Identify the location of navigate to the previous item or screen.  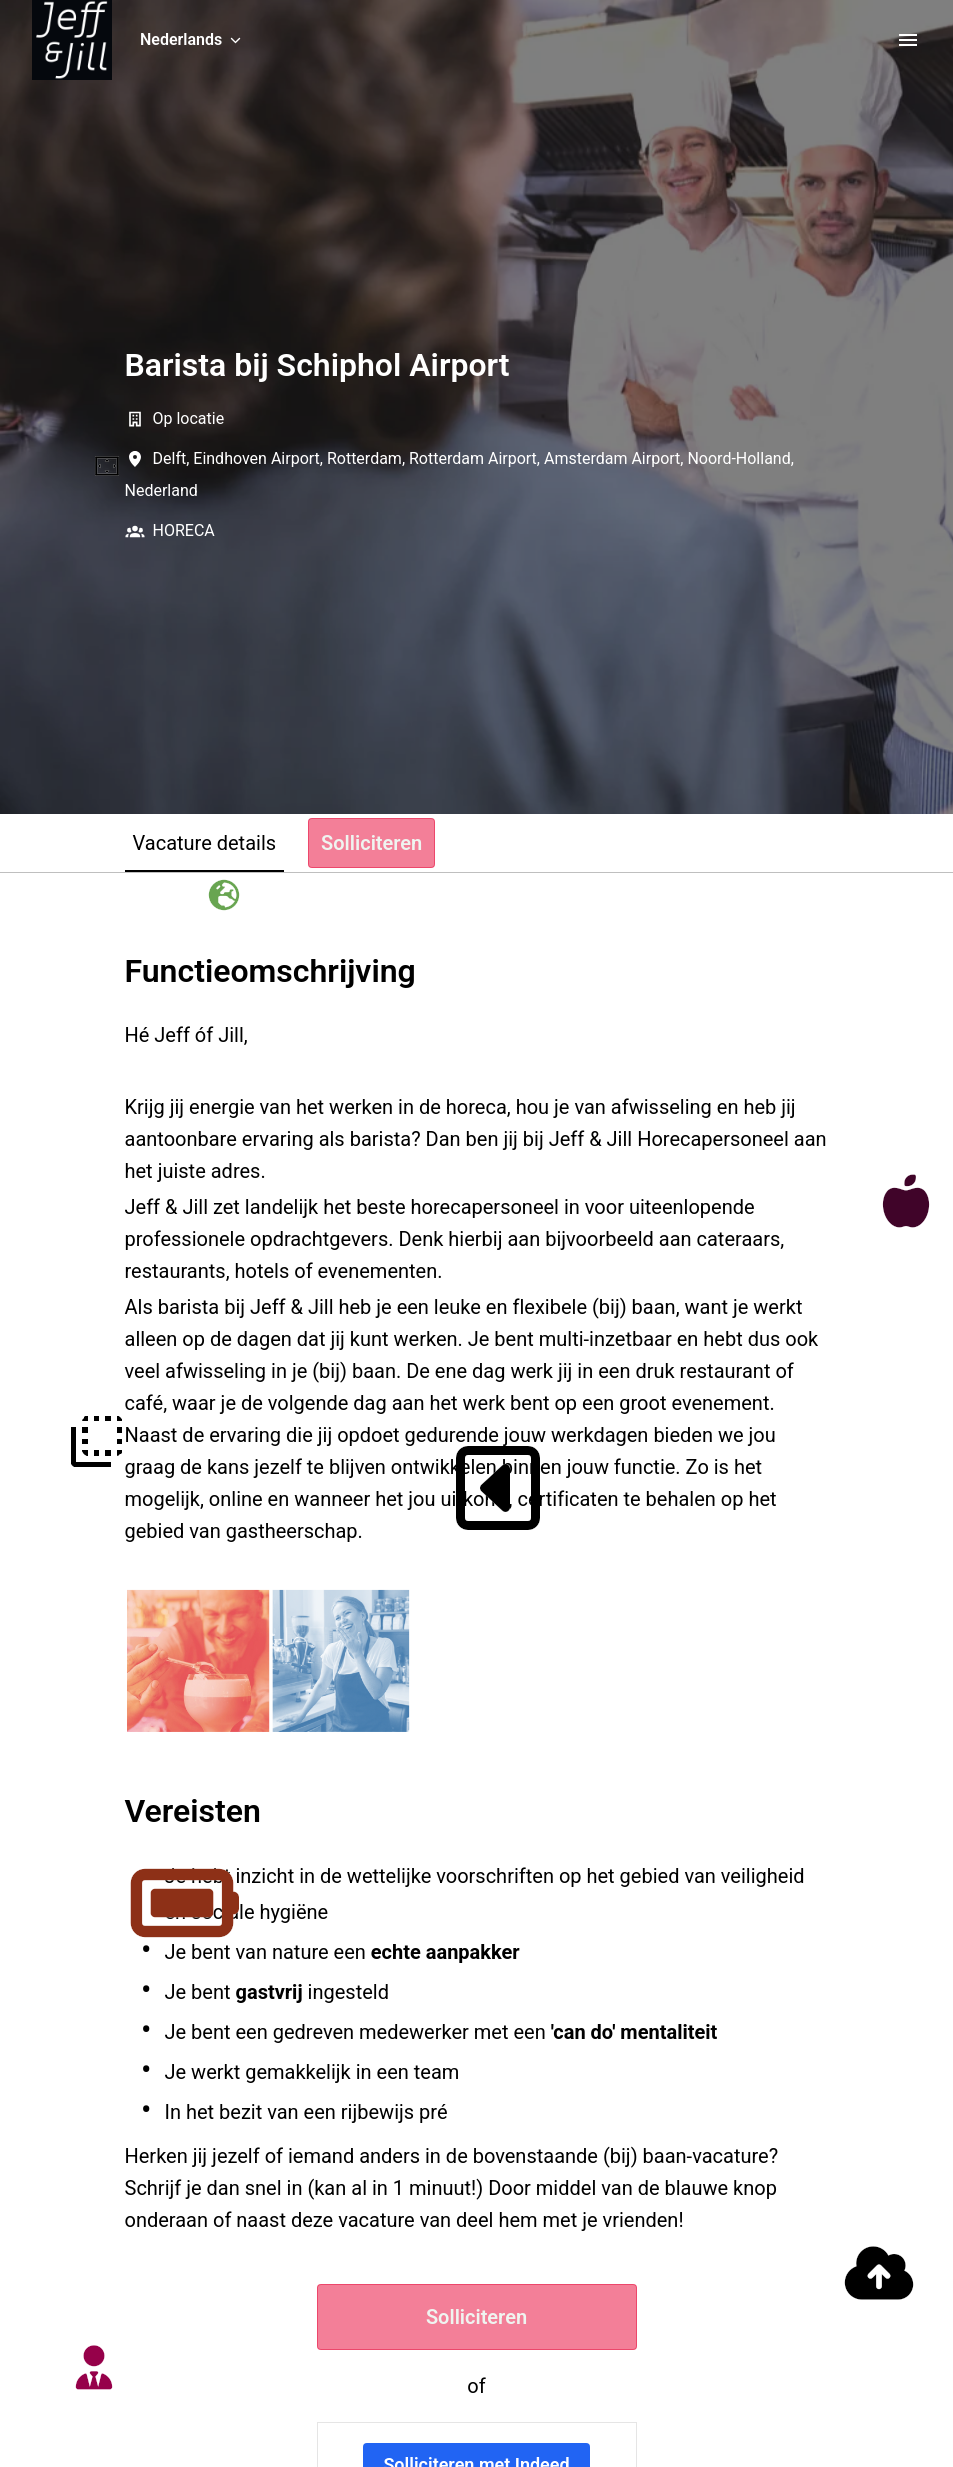
(498, 1488).